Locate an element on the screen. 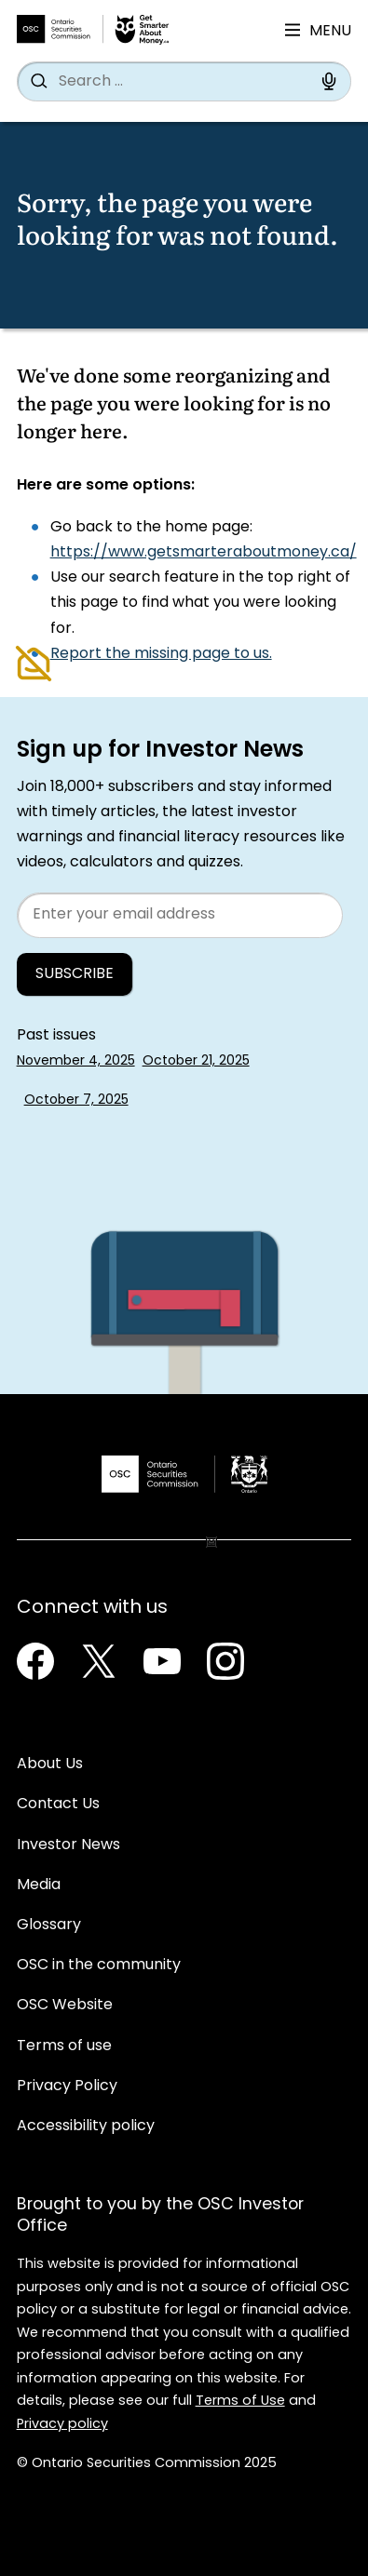  smart home controls are disabled is located at coordinates (34, 664).